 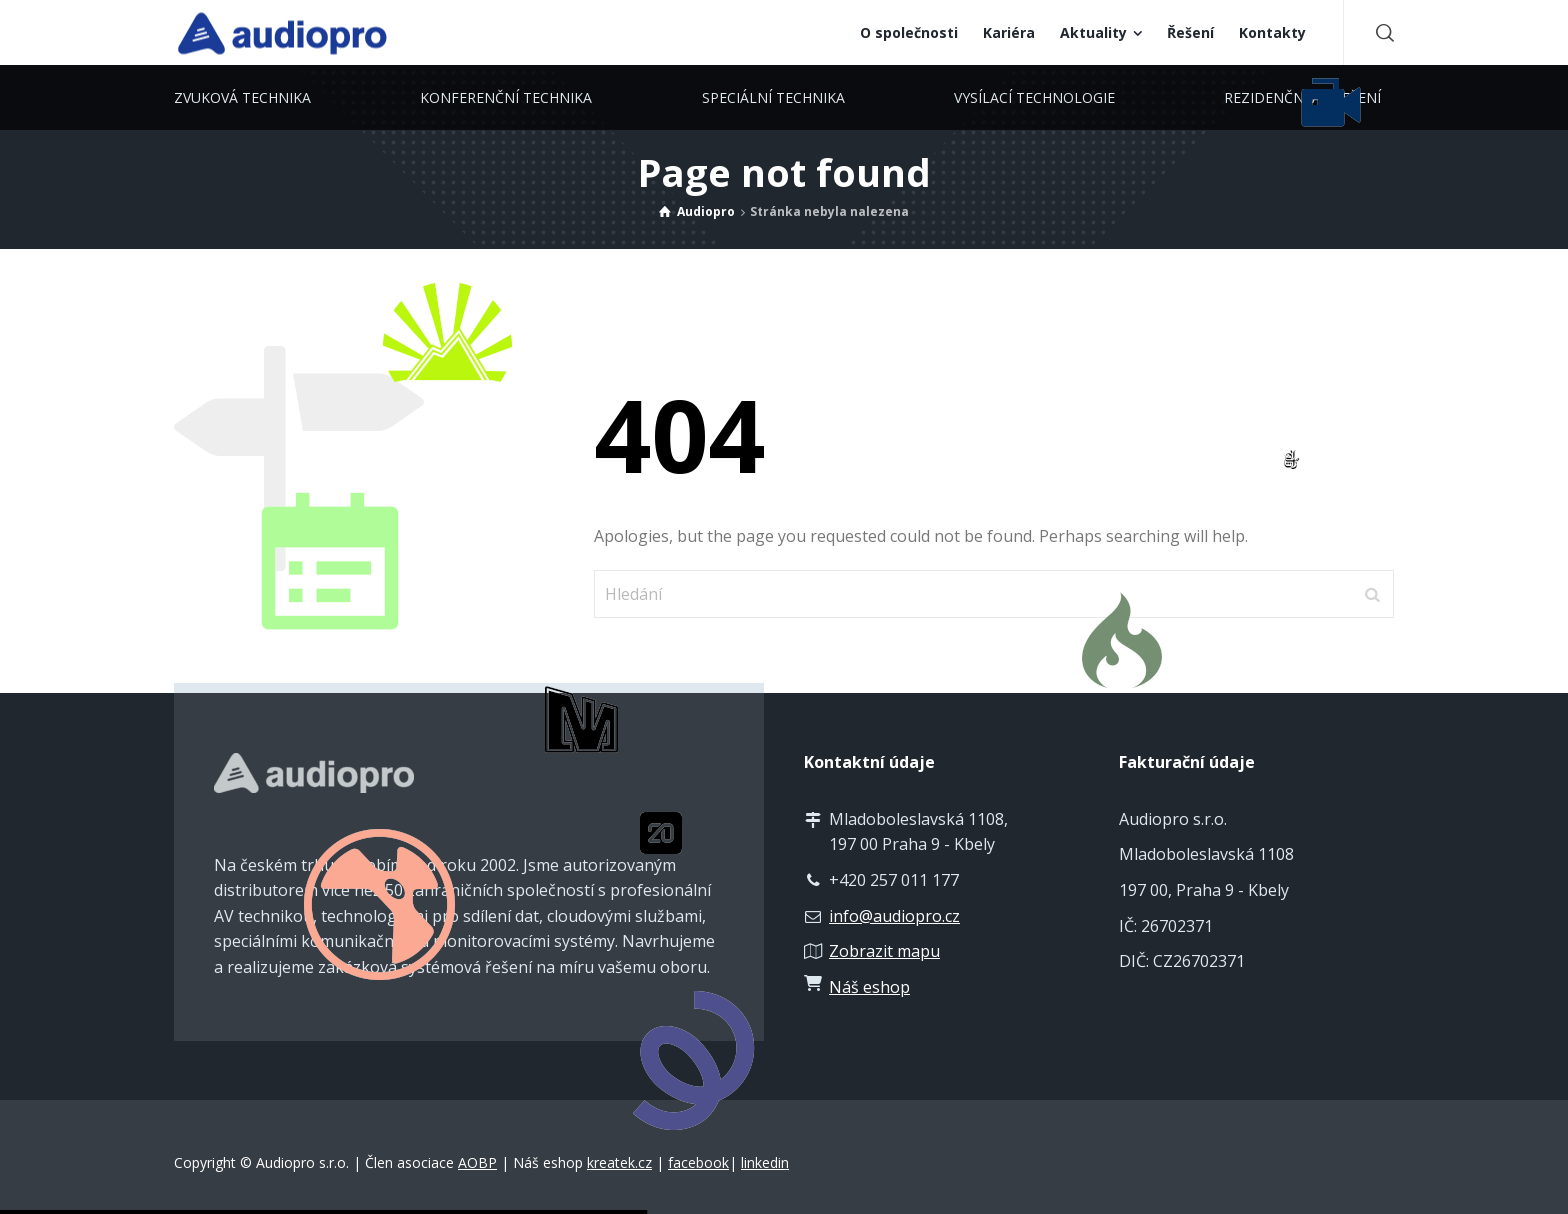 What do you see at coordinates (1291, 459) in the screenshot?
I see `emirates airline logo` at bounding box center [1291, 459].